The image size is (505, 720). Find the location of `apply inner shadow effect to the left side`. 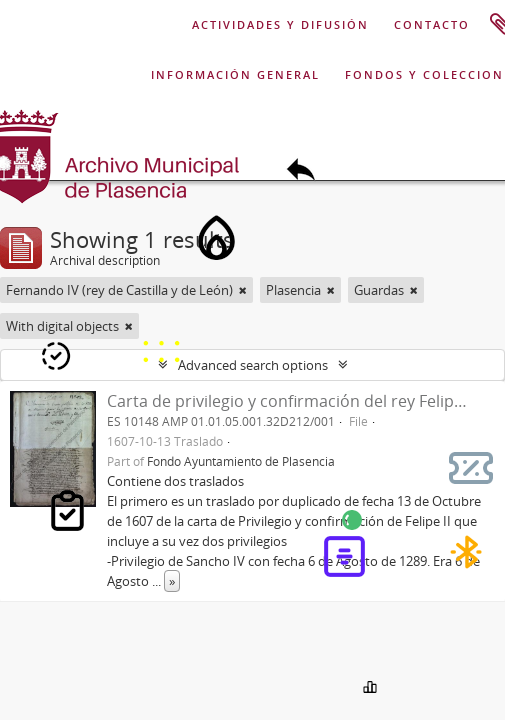

apply inner shadow effect to the left side is located at coordinates (352, 520).